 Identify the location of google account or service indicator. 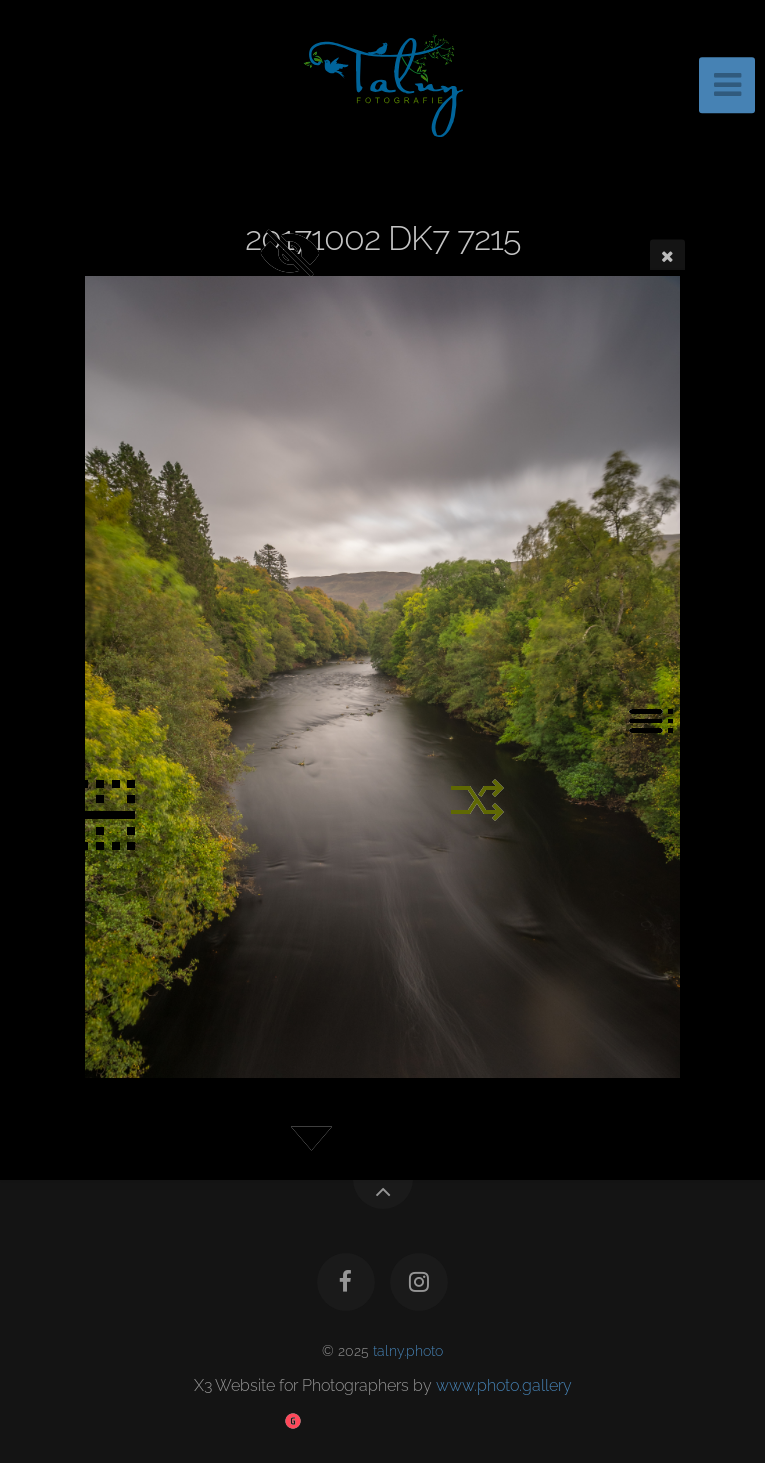
(293, 1421).